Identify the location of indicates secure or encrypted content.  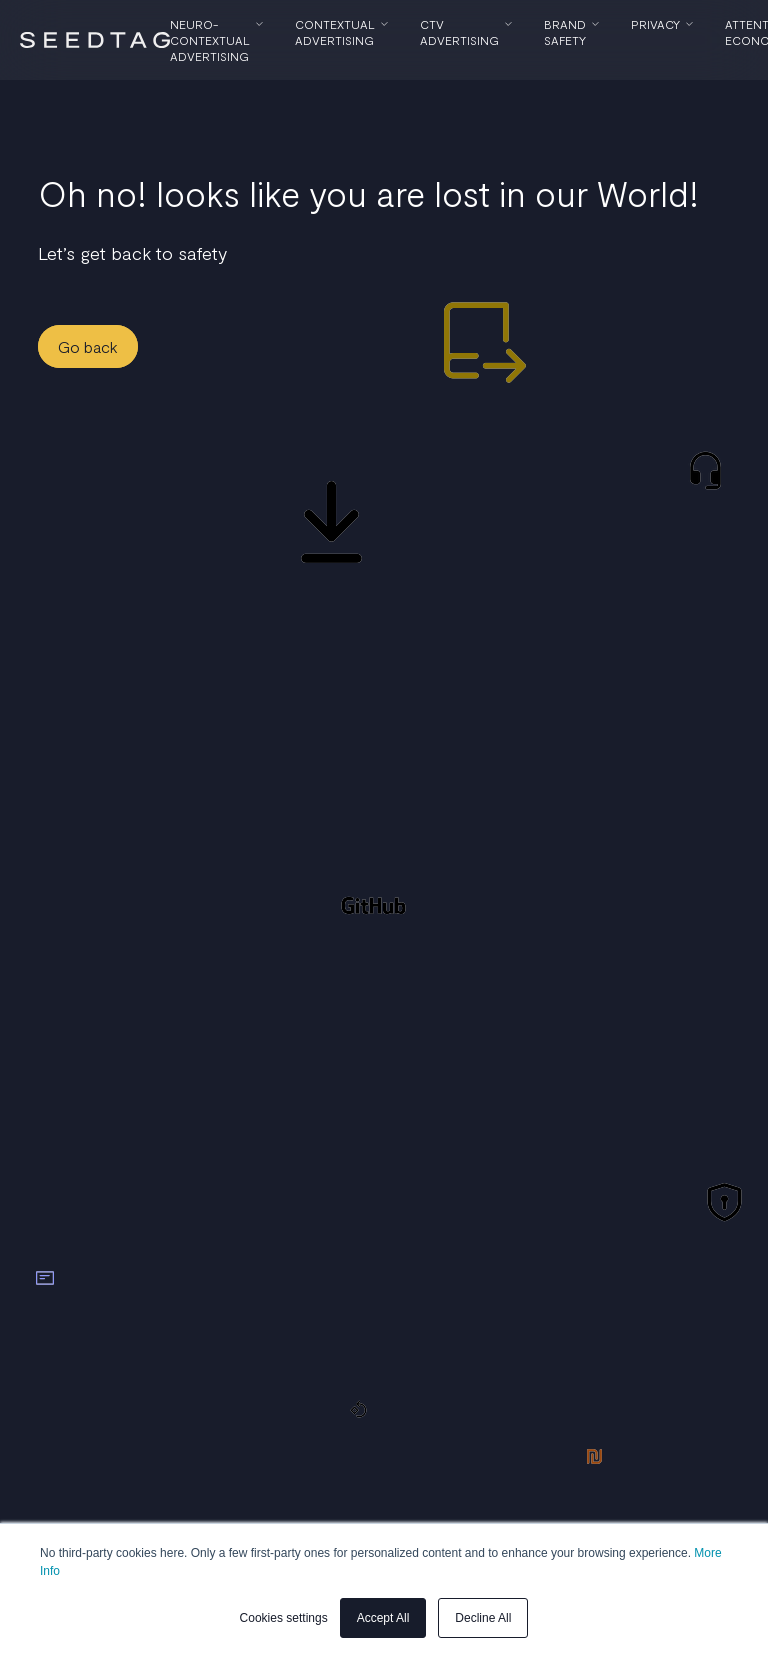
(724, 1202).